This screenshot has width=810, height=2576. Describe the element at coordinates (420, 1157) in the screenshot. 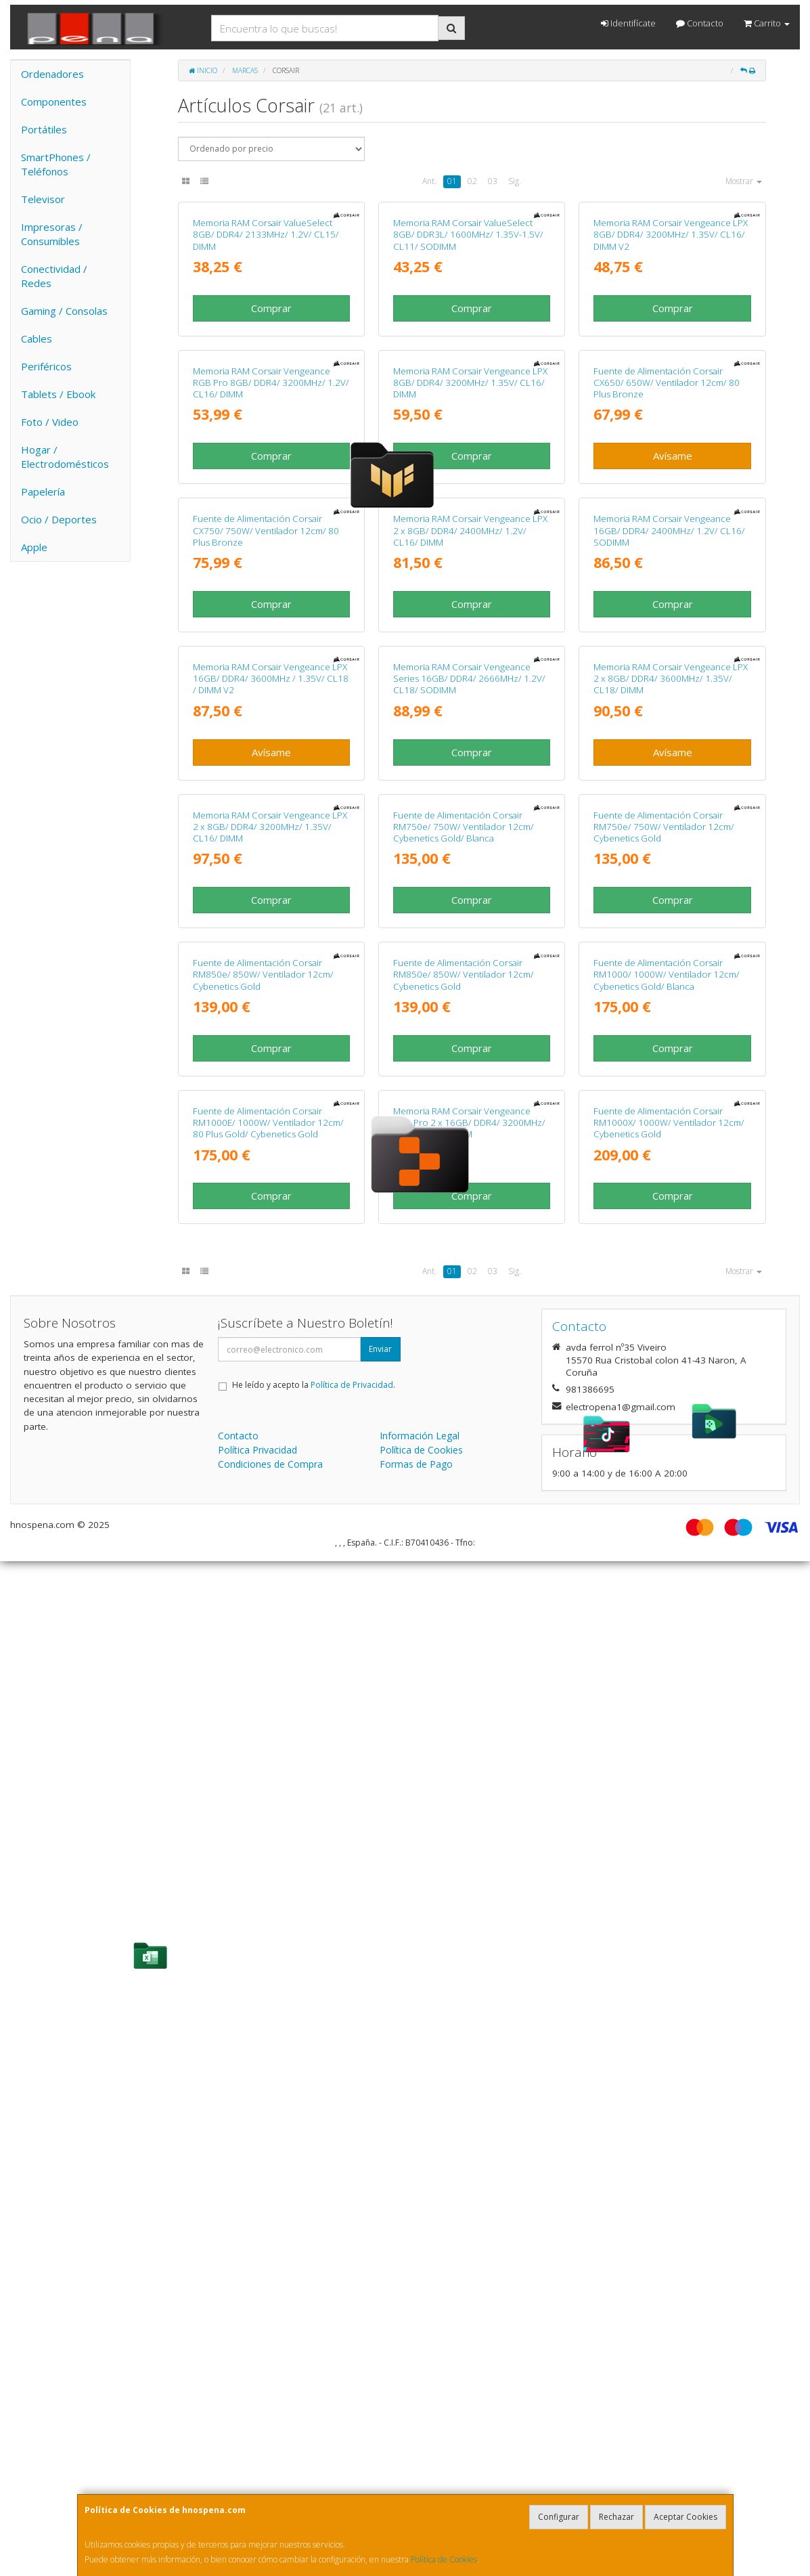

I see `open replit project folder` at that location.